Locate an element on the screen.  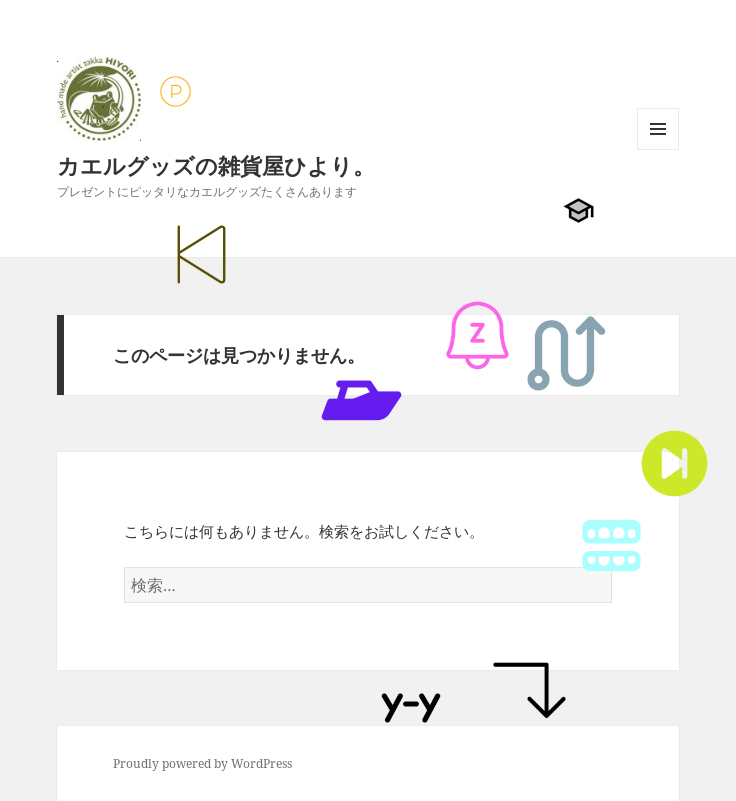
parking availability or location indicator is located at coordinates (175, 91).